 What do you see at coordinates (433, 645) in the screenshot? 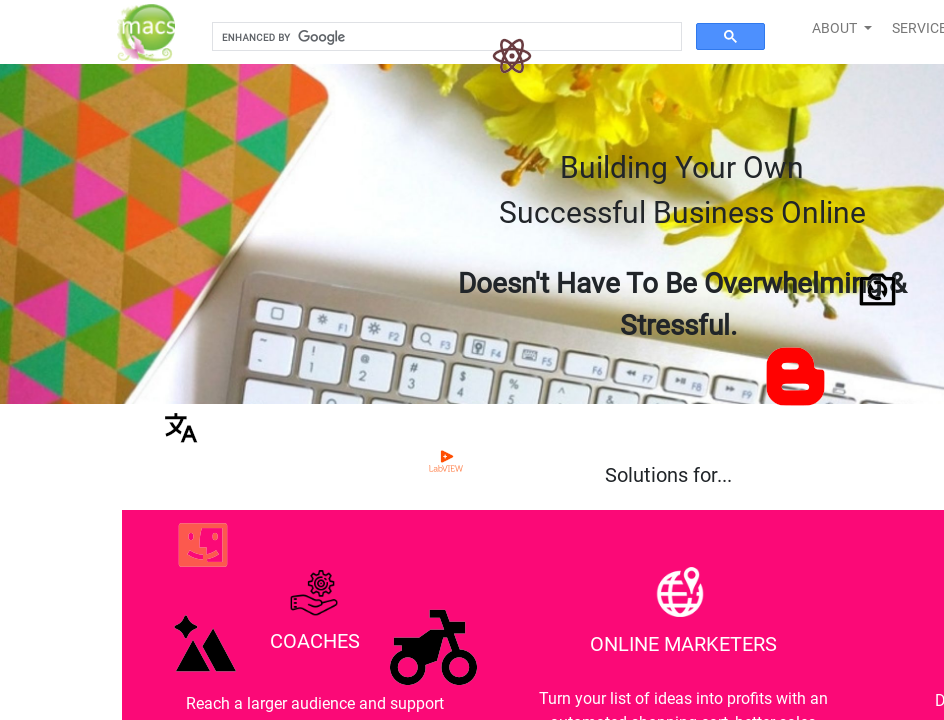
I see `select motorcycle as transportation mode` at bounding box center [433, 645].